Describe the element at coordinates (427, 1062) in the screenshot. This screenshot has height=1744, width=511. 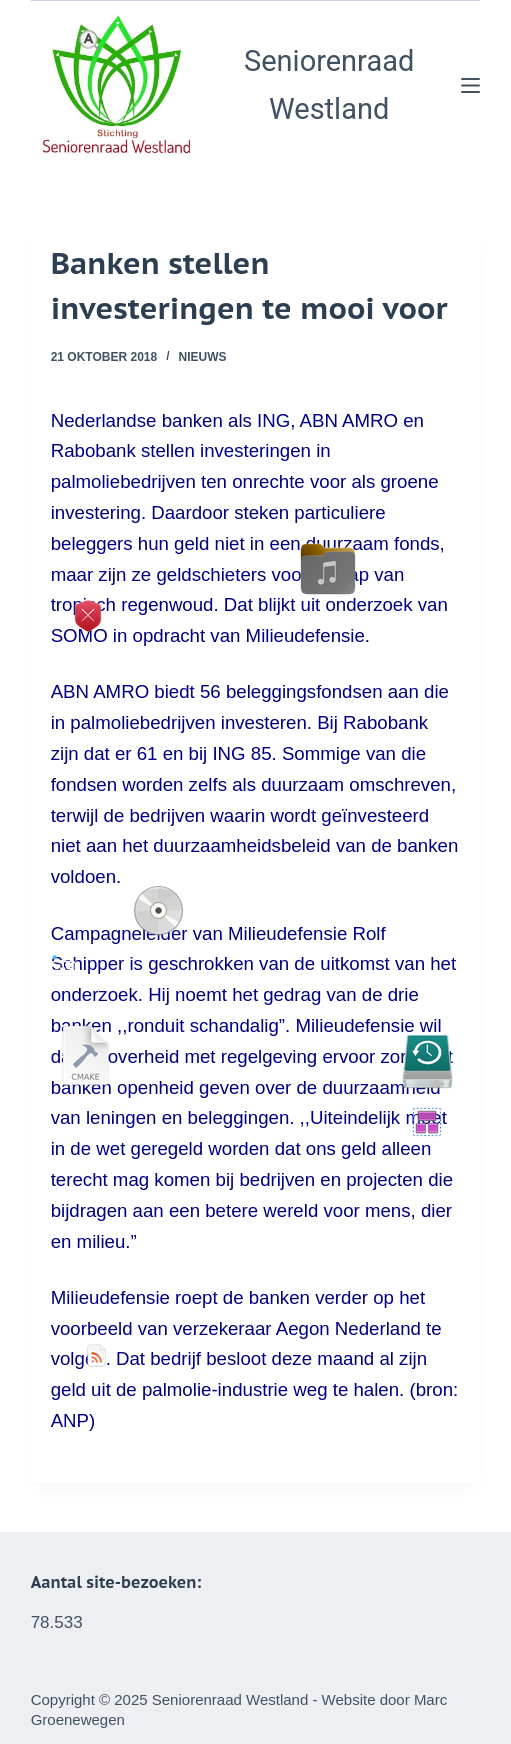
I see `access time machine backup disk` at that location.